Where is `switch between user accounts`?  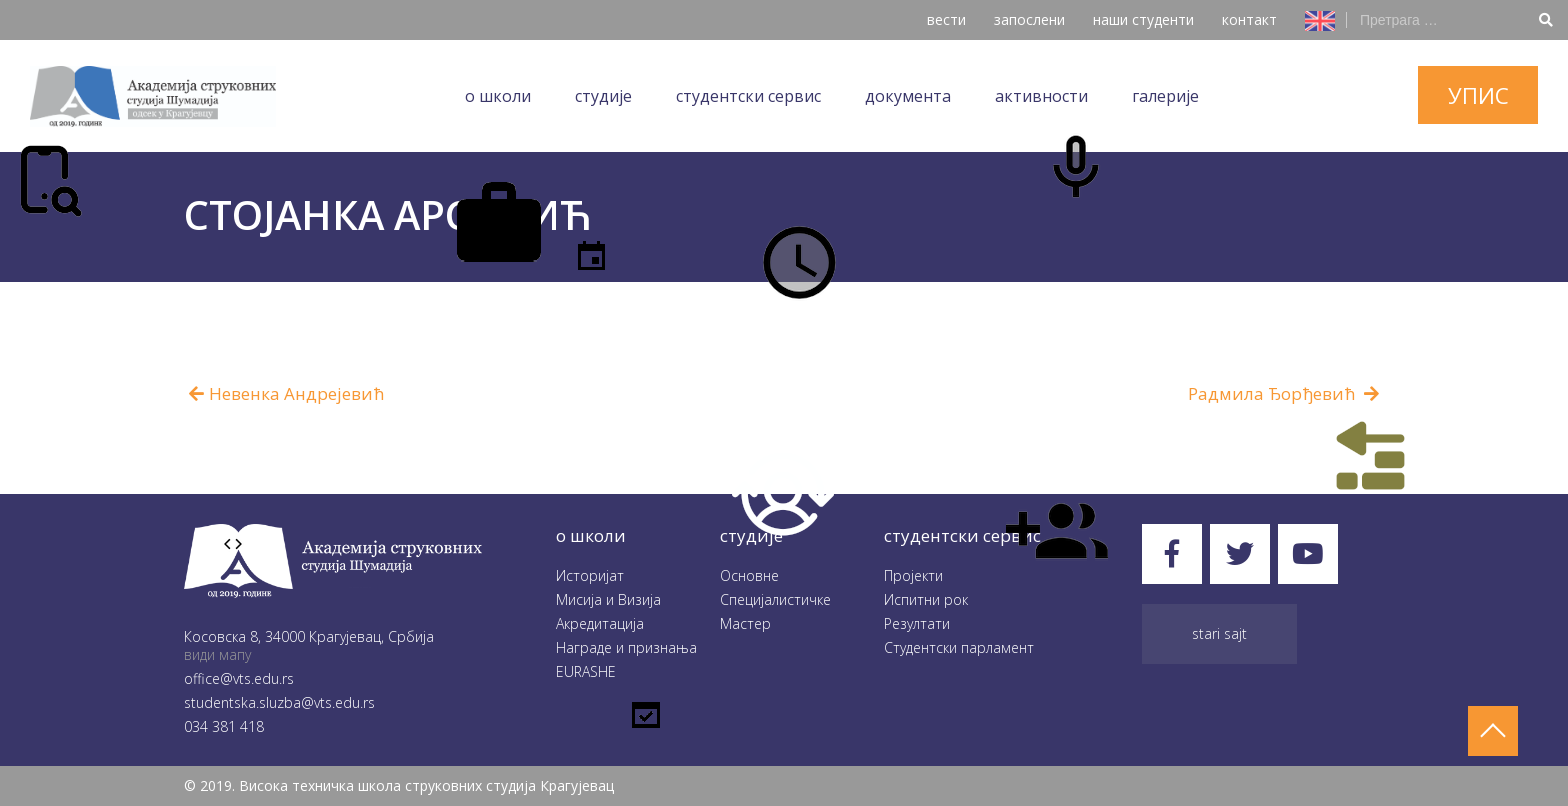 switch between user accounts is located at coordinates (783, 494).